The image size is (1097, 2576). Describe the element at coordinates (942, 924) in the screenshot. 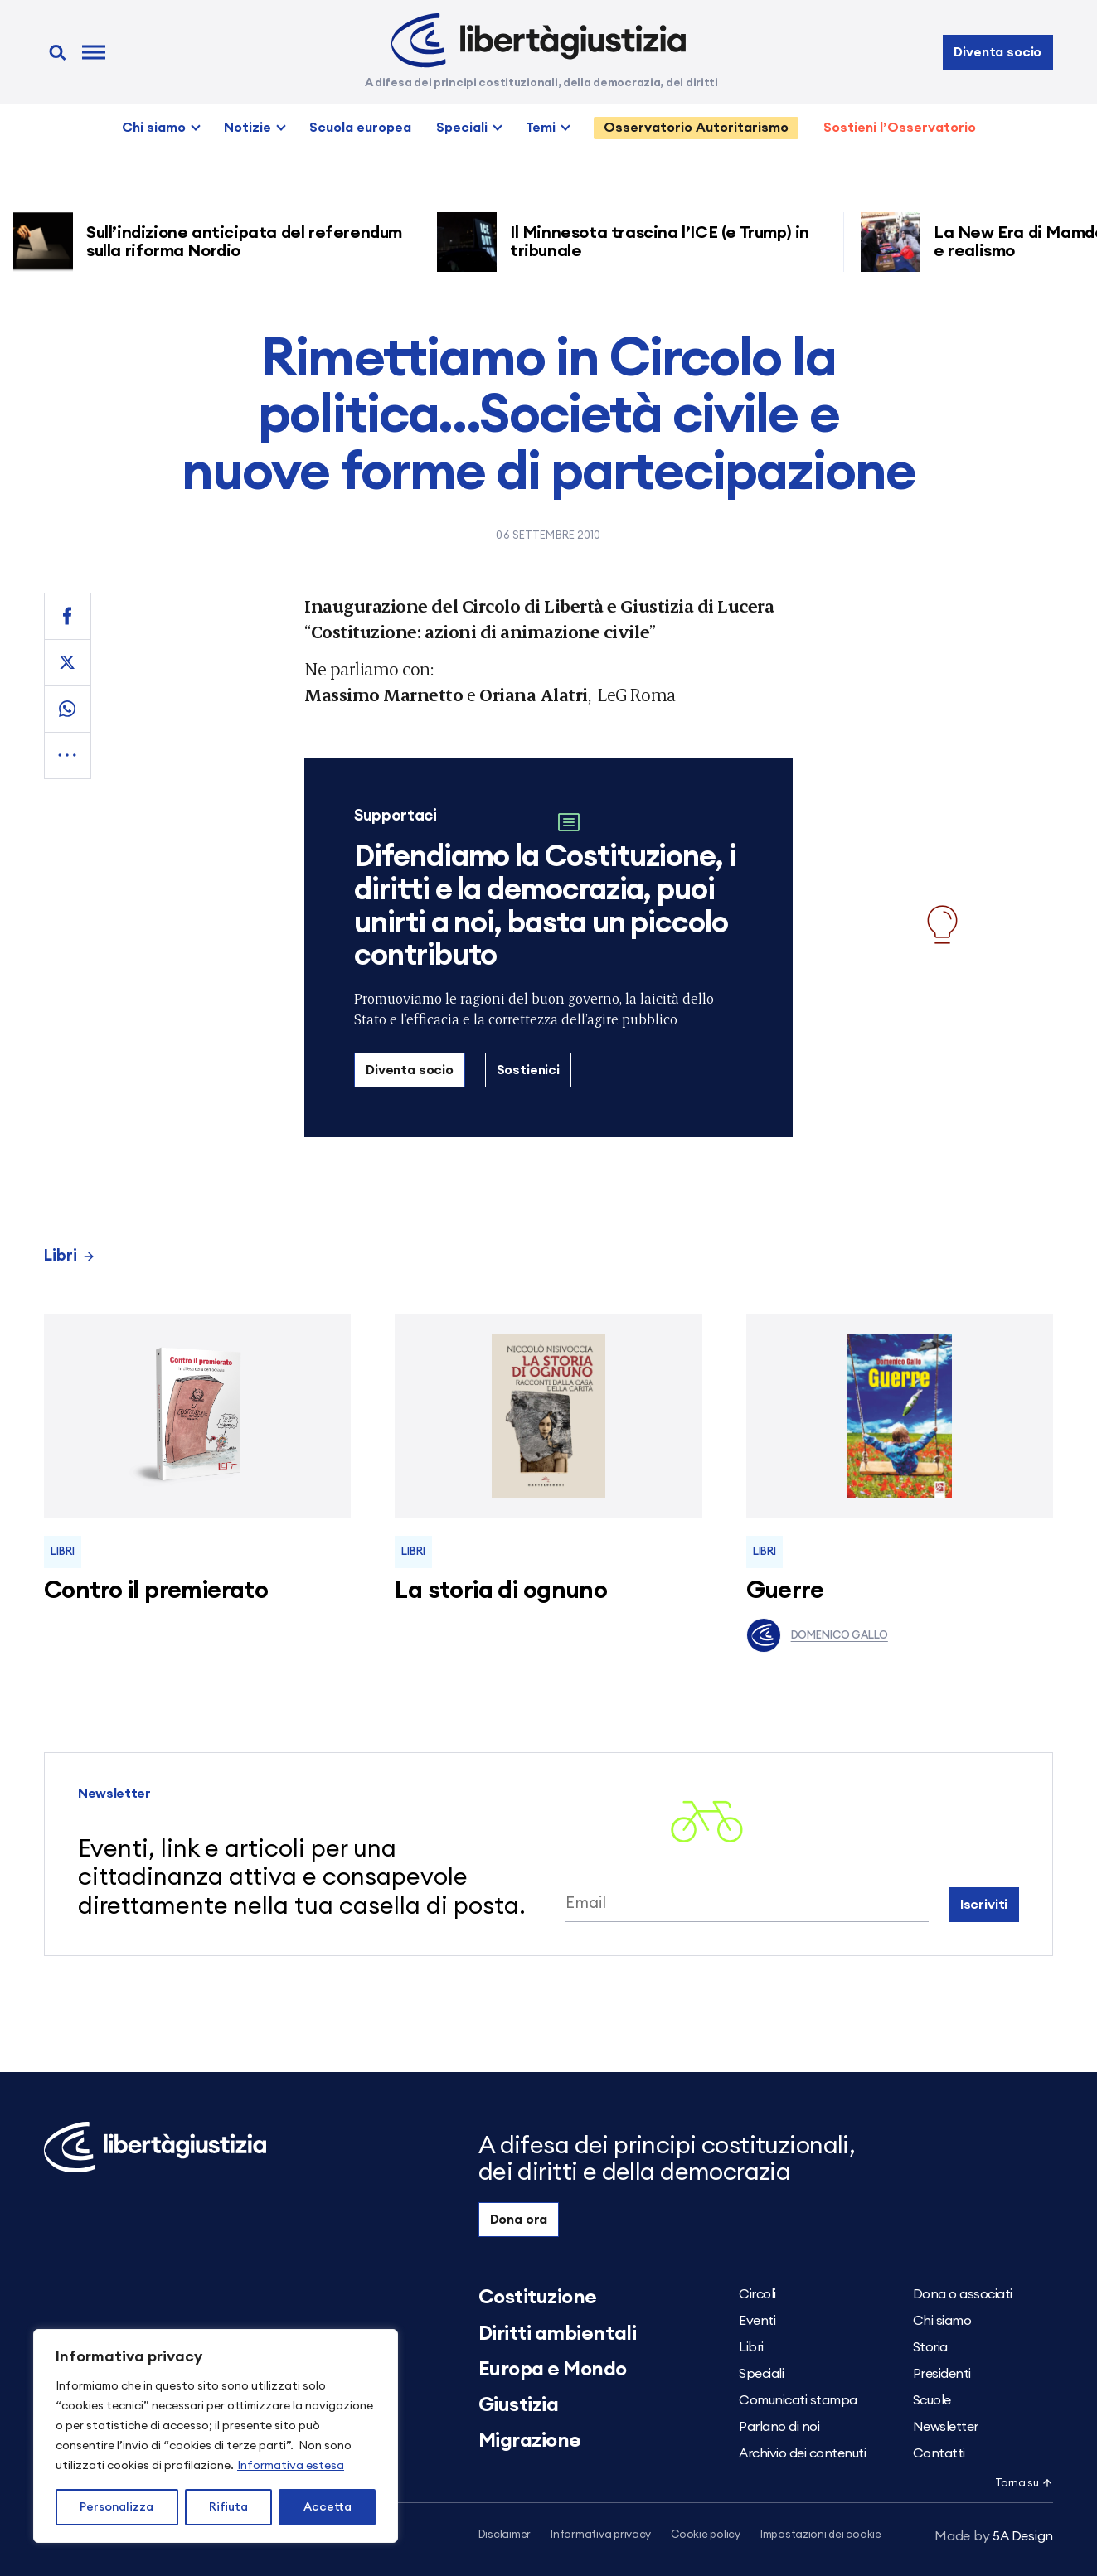

I see `view tips or helpful suggestions` at that location.